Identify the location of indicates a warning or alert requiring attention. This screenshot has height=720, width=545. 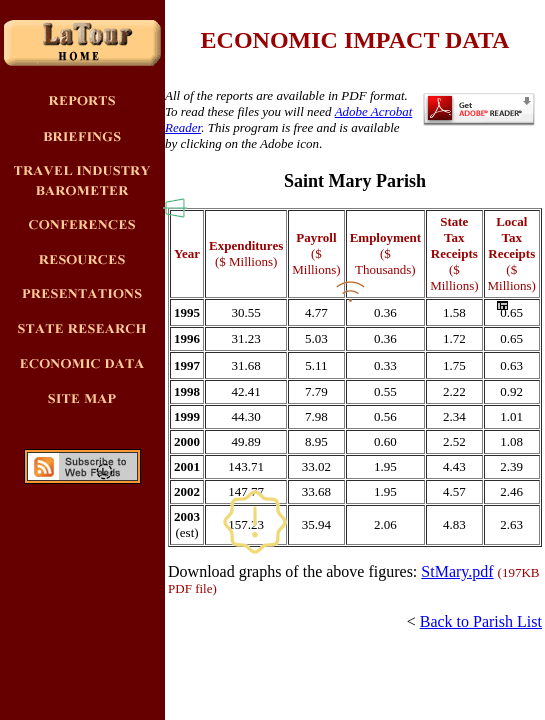
(255, 522).